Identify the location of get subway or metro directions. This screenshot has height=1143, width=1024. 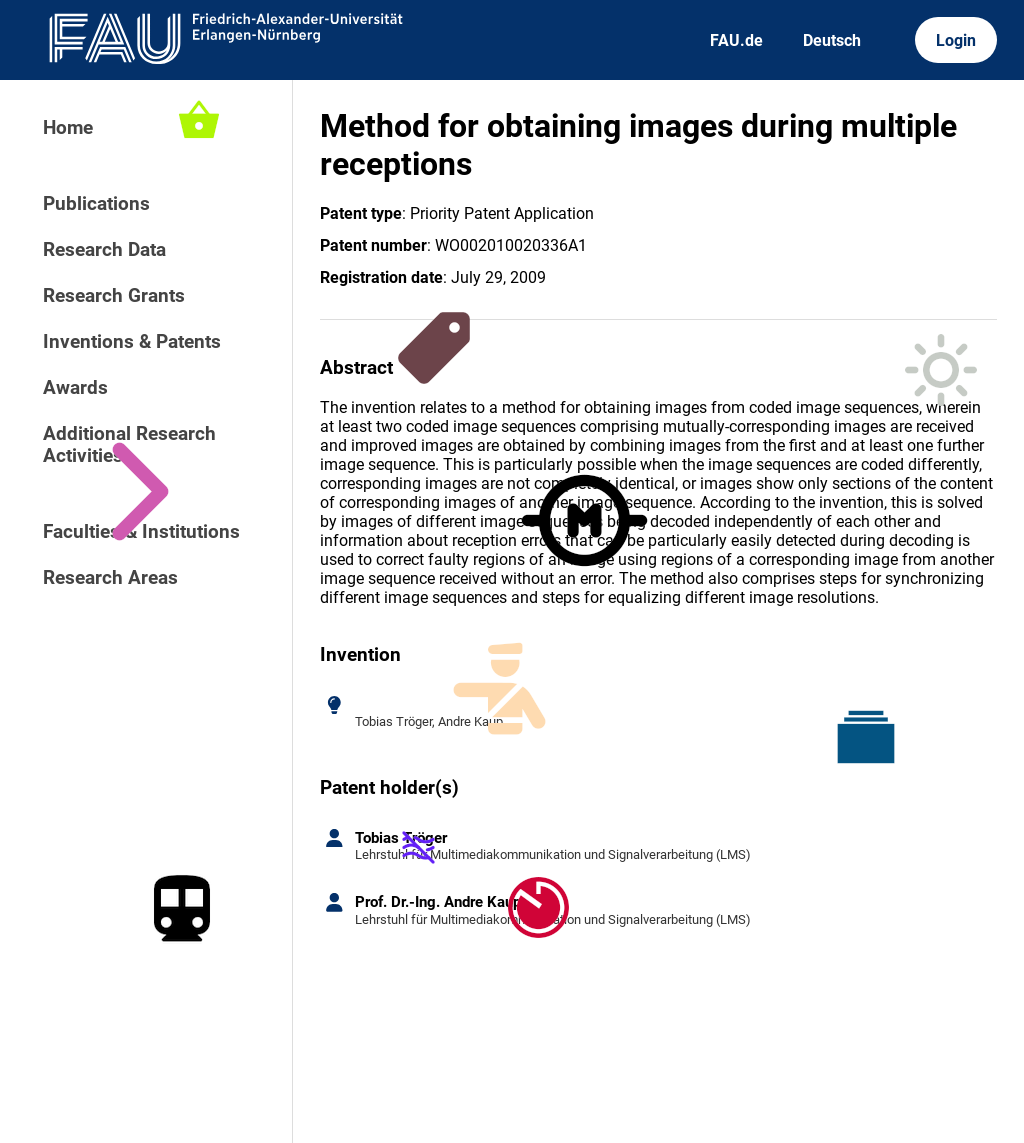
(182, 910).